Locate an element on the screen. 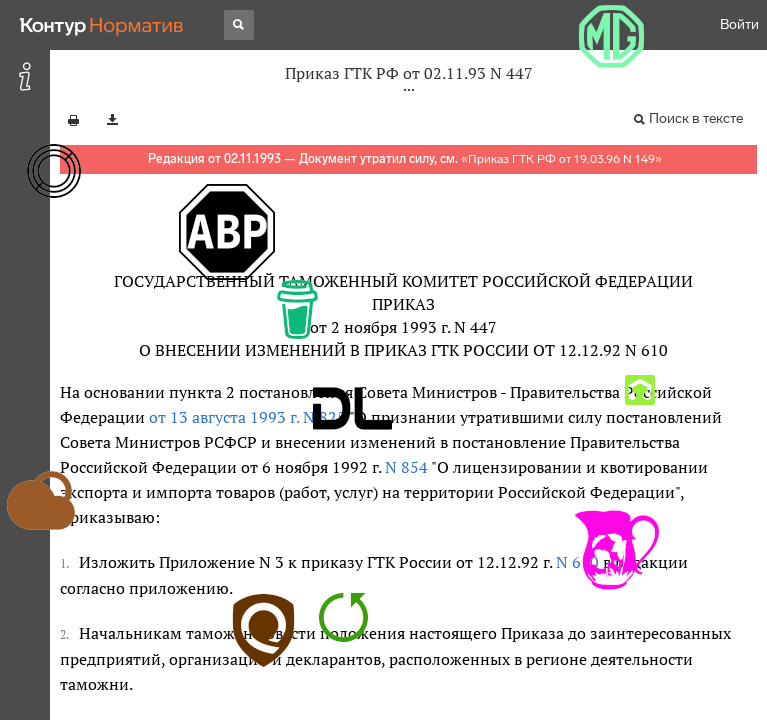 This screenshot has height=720, width=767. charles web debugging proxy application is located at coordinates (617, 550).